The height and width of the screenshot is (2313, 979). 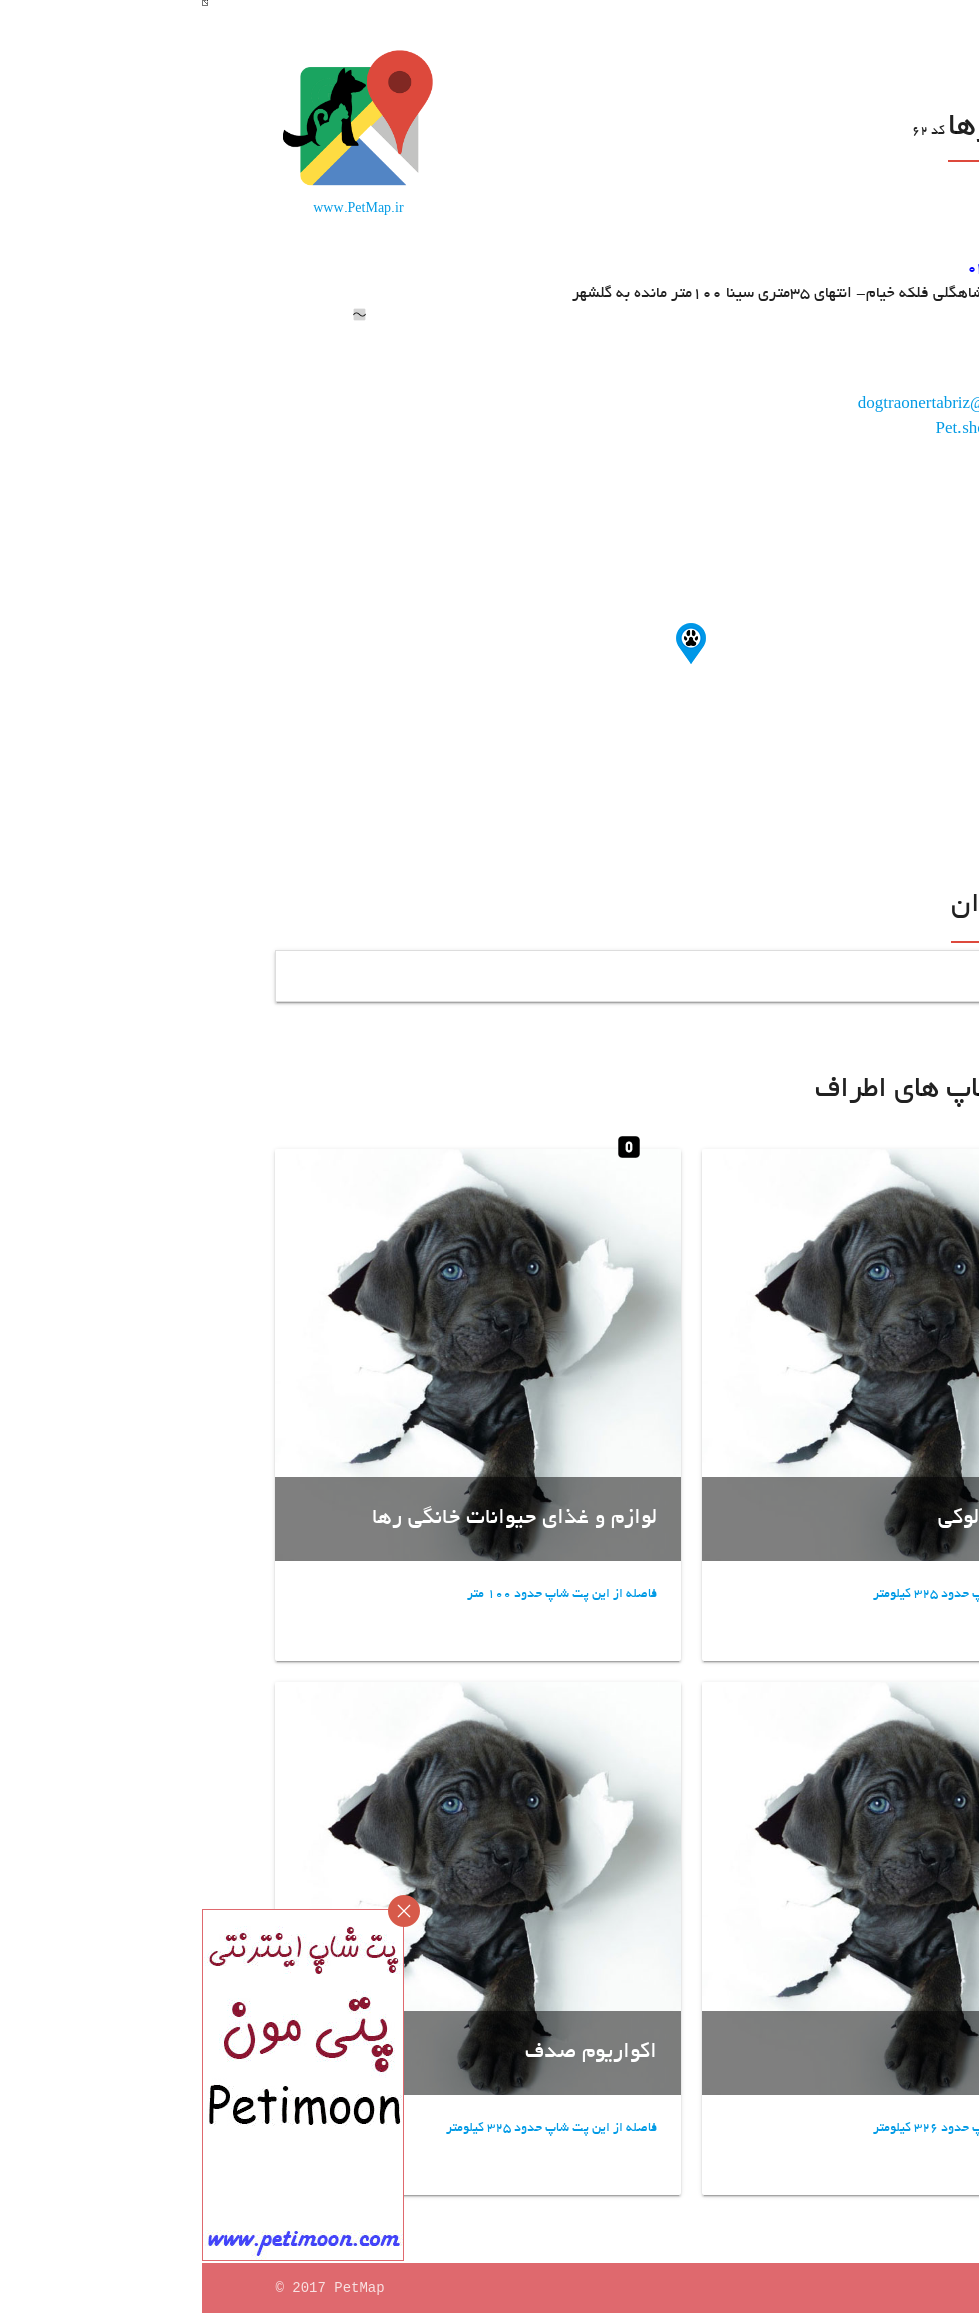 What do you see at coordinates (359, 314) in the screenshot?
I see `indicates approximate or similar value` at bounding box center [359, 314].